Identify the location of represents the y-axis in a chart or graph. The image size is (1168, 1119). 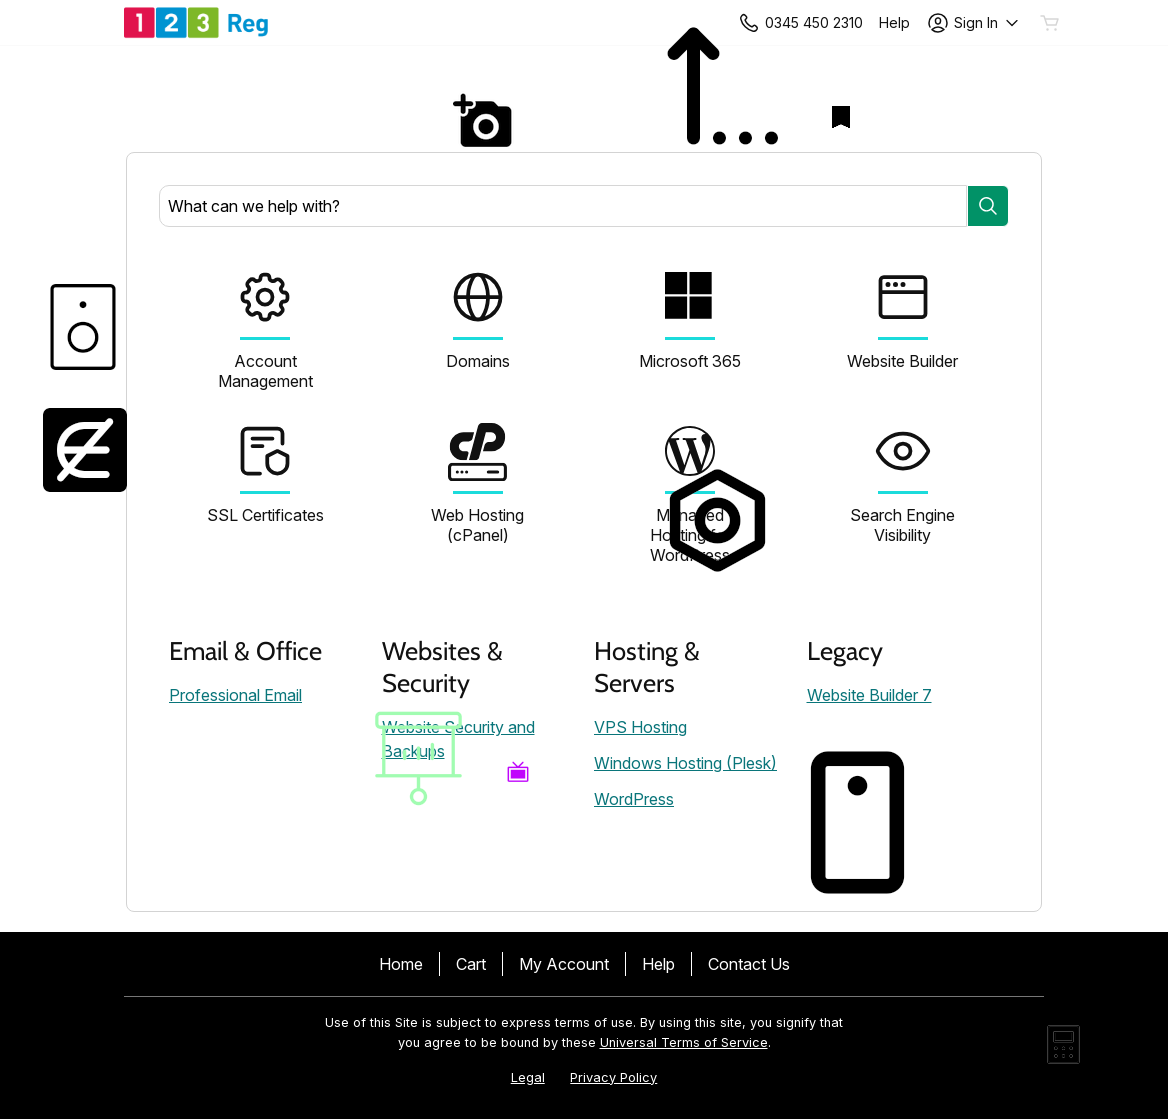
(726, 86).